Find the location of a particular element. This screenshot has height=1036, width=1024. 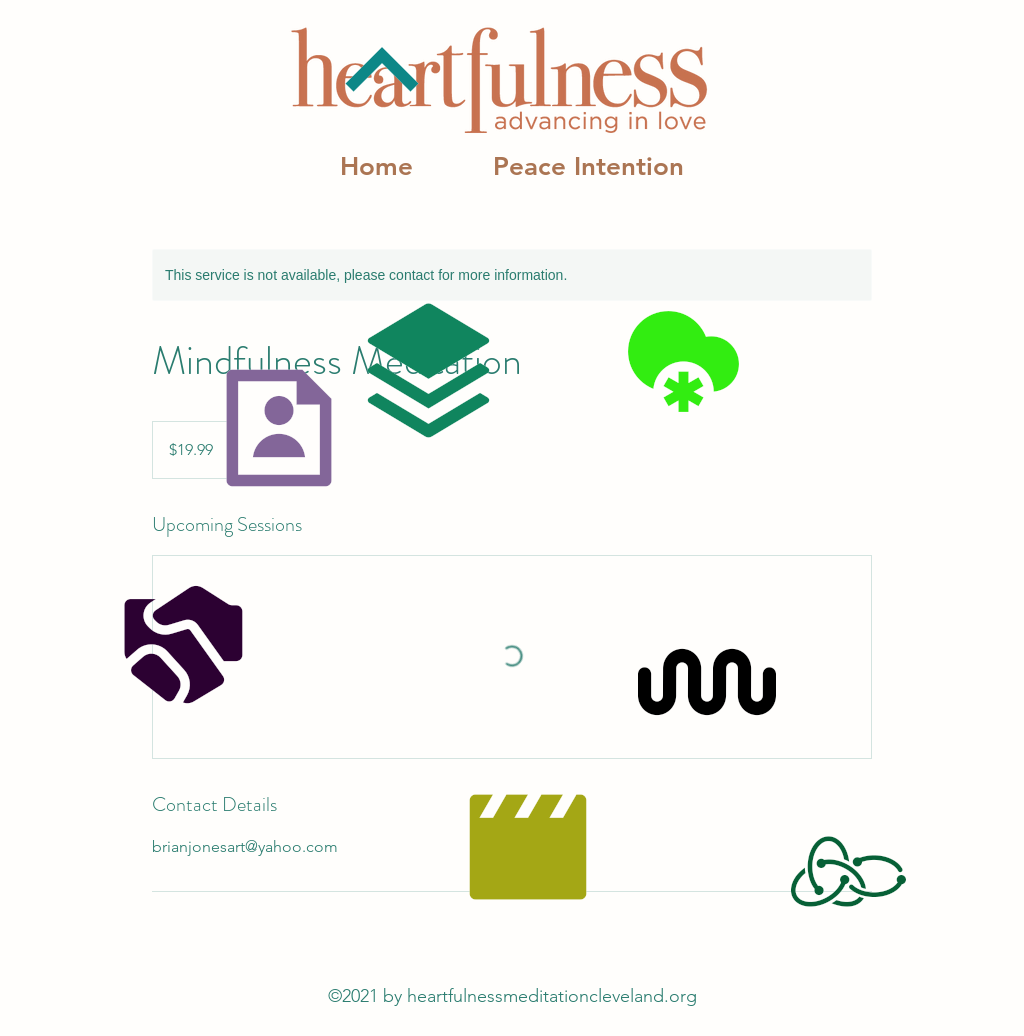

collapse or minimize a section is located at coordinates (382, 70).